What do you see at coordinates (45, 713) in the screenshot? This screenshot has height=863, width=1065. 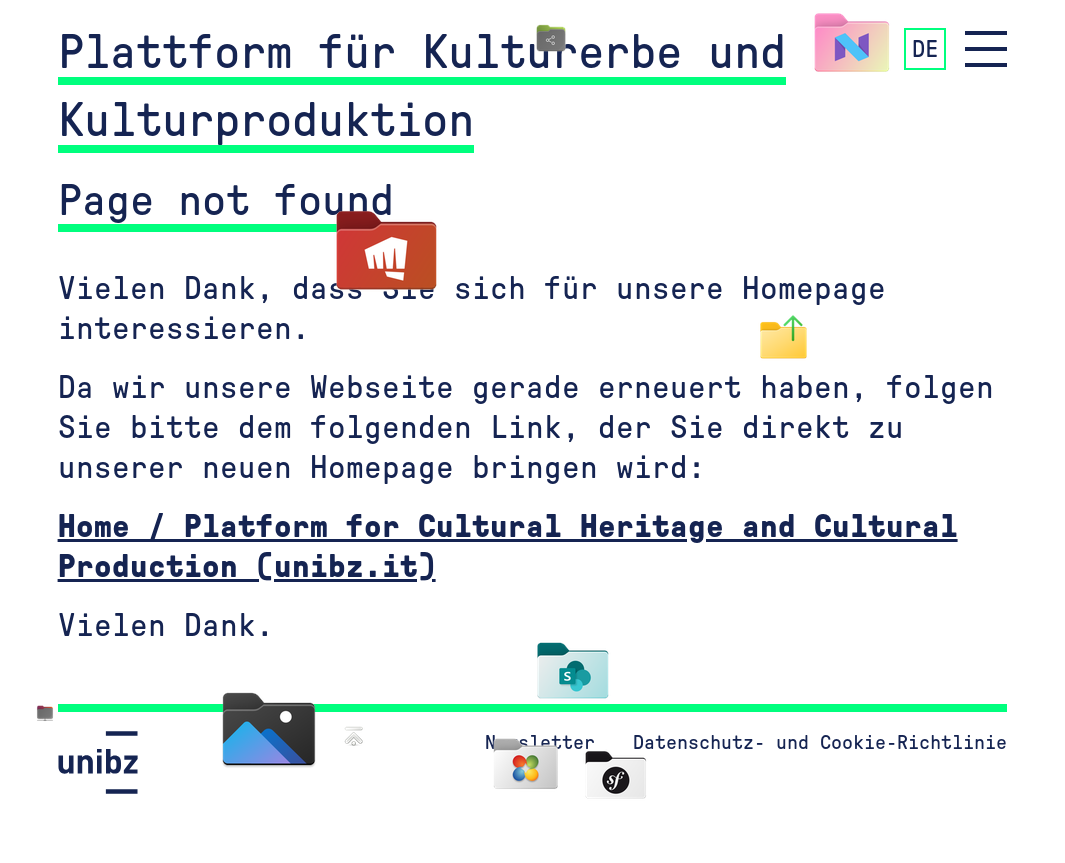 I see `access files stored on a remote server or network` at bounding box center [45, 713].